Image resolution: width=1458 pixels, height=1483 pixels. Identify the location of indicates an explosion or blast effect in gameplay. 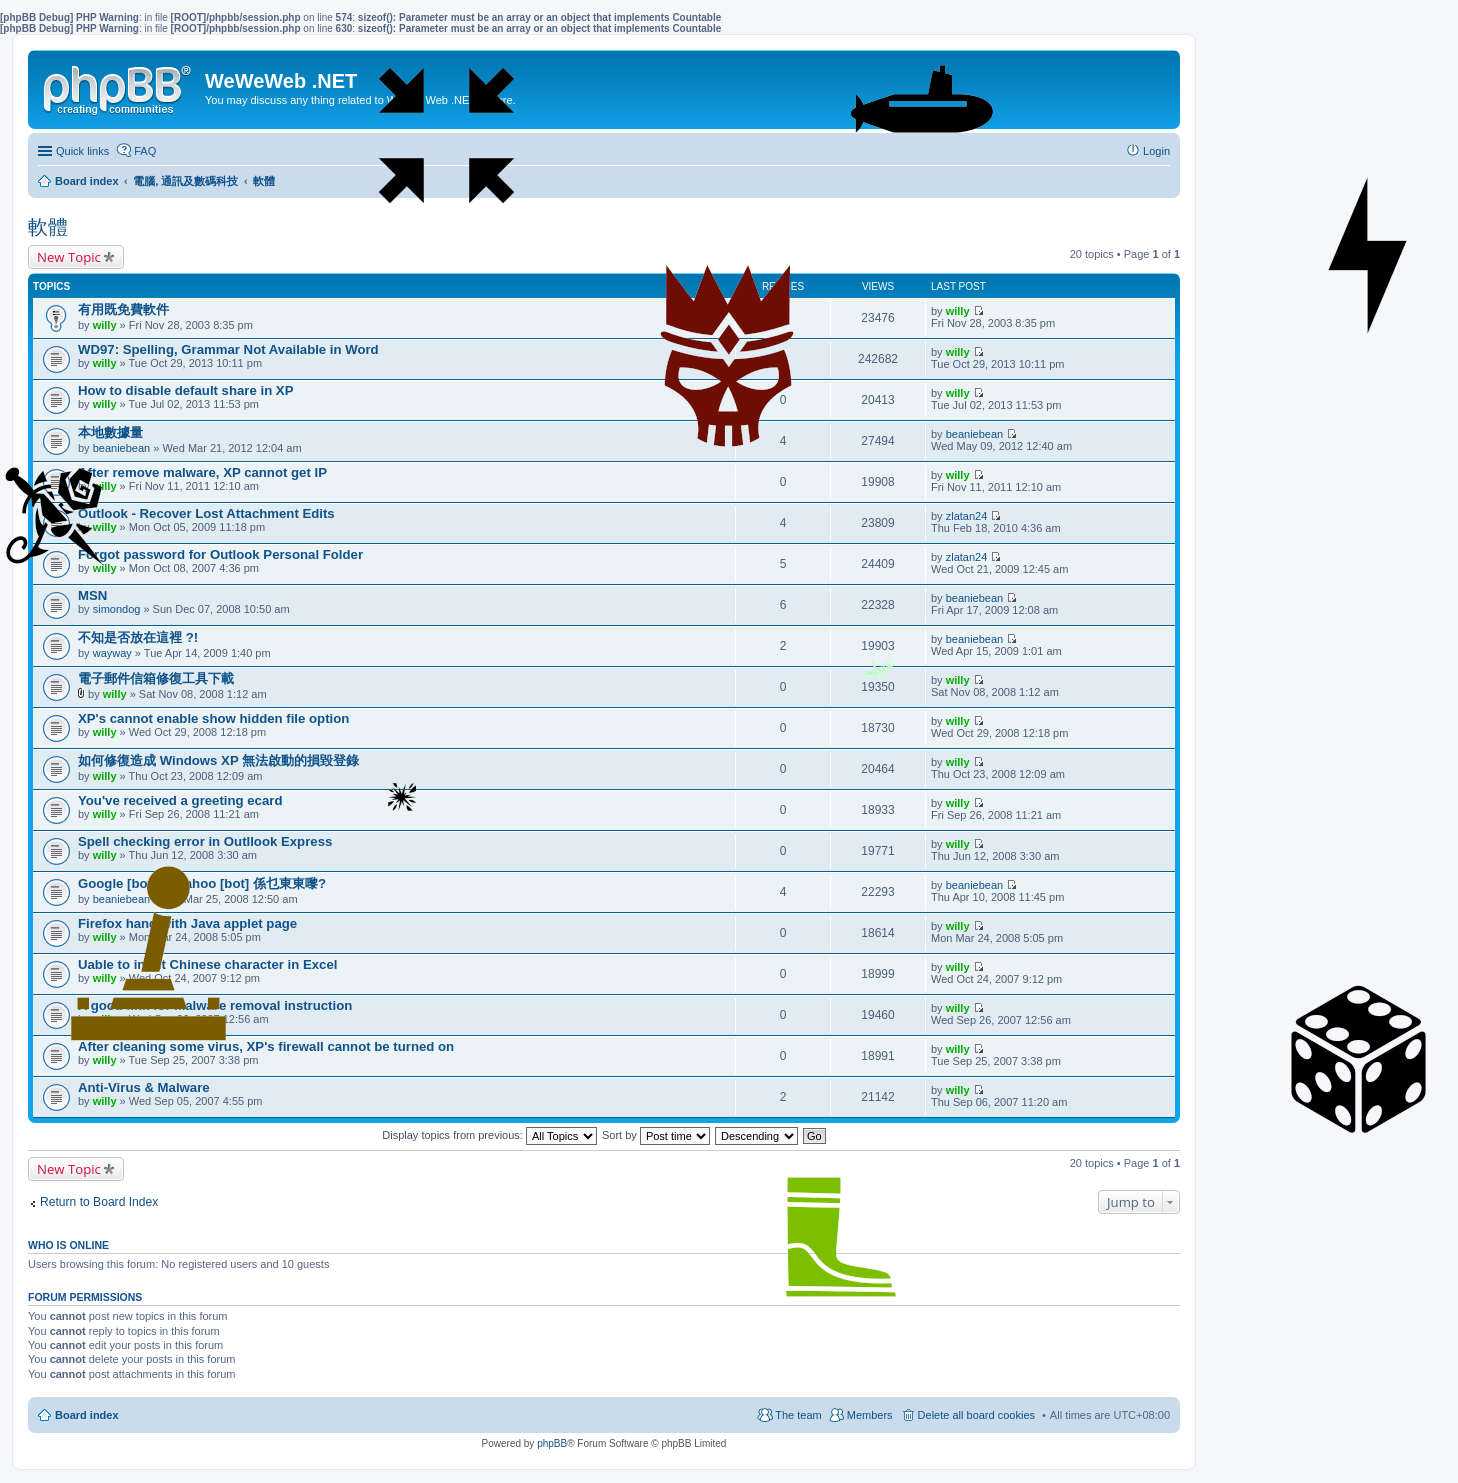
(402, 797).